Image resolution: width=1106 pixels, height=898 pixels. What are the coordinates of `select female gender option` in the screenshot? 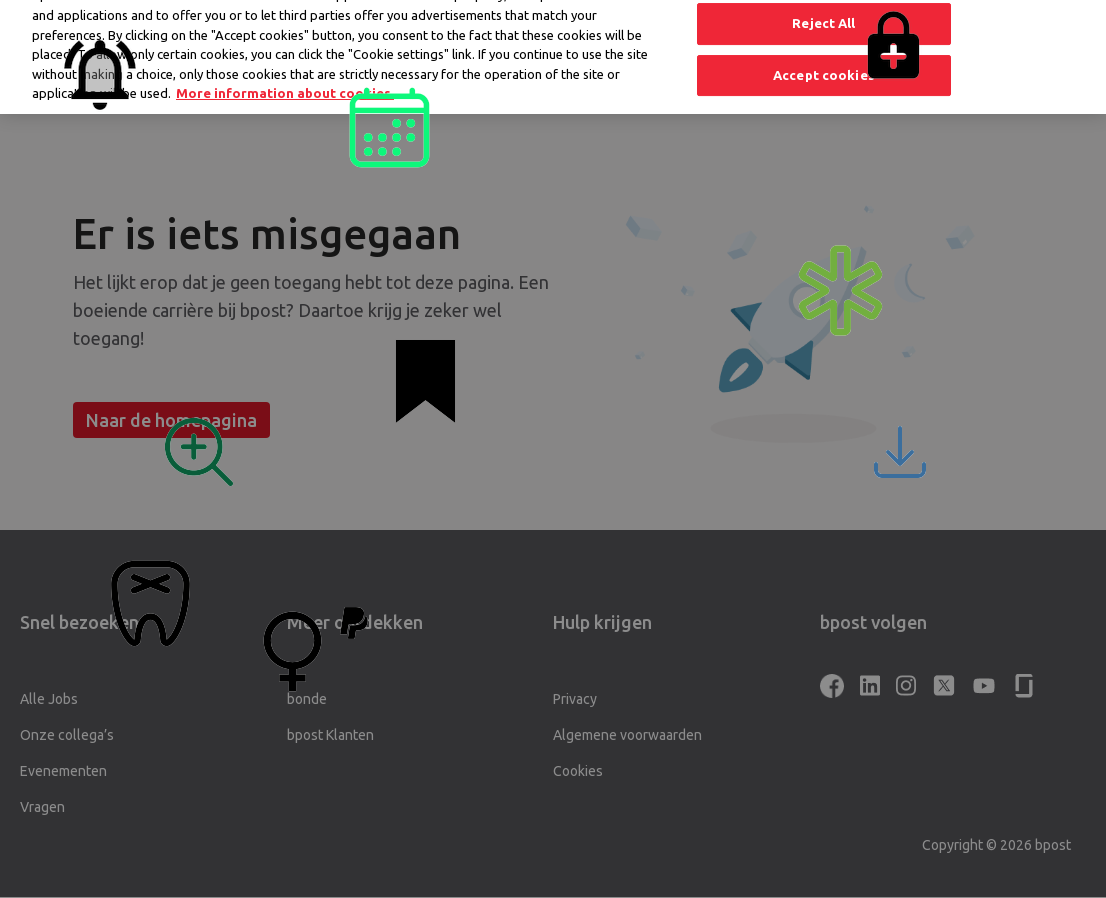 It's located at (292, 651).